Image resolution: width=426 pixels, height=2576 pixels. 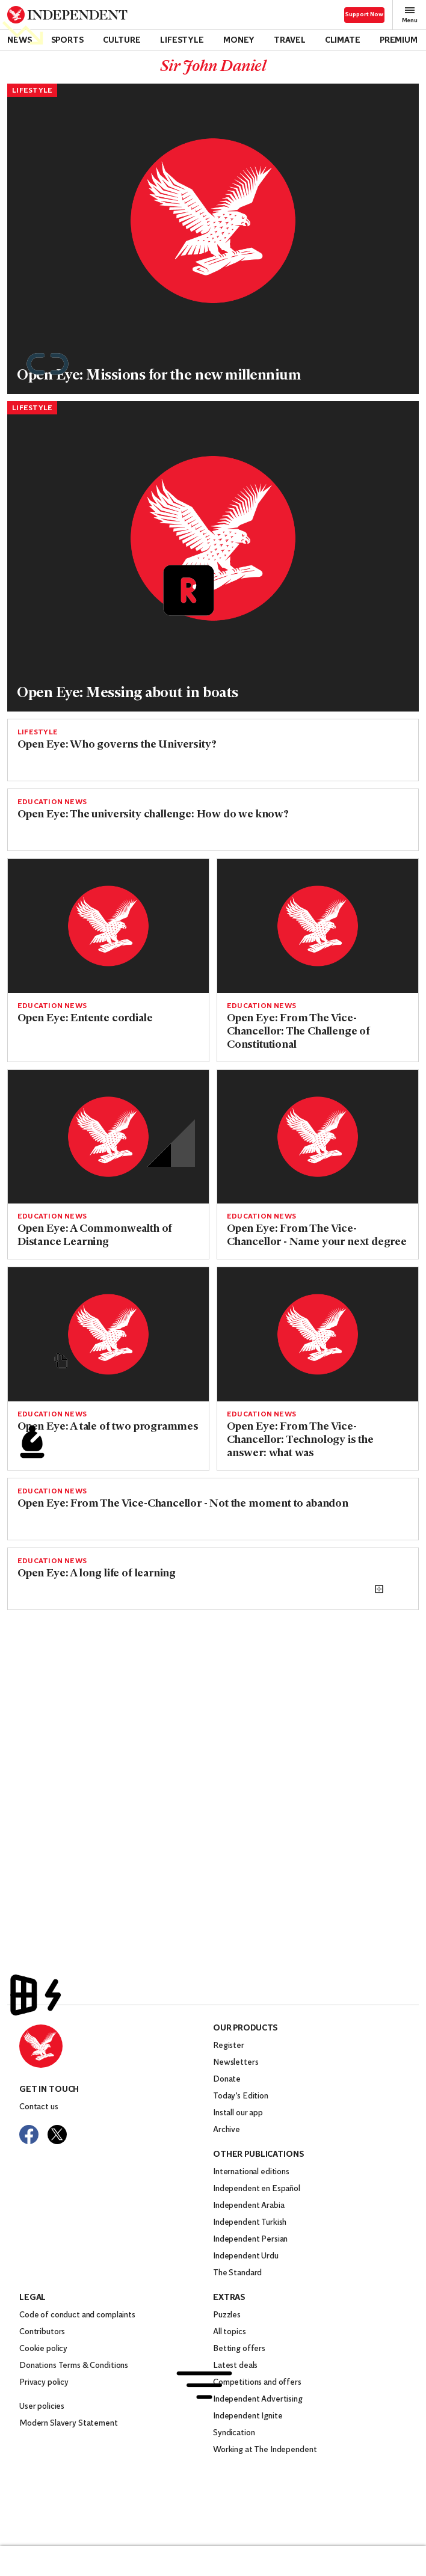 What do you see at coordinates (34, 1995) in the screenshot?
I see `access solar energy settings` at bounding box center [34, 1995].